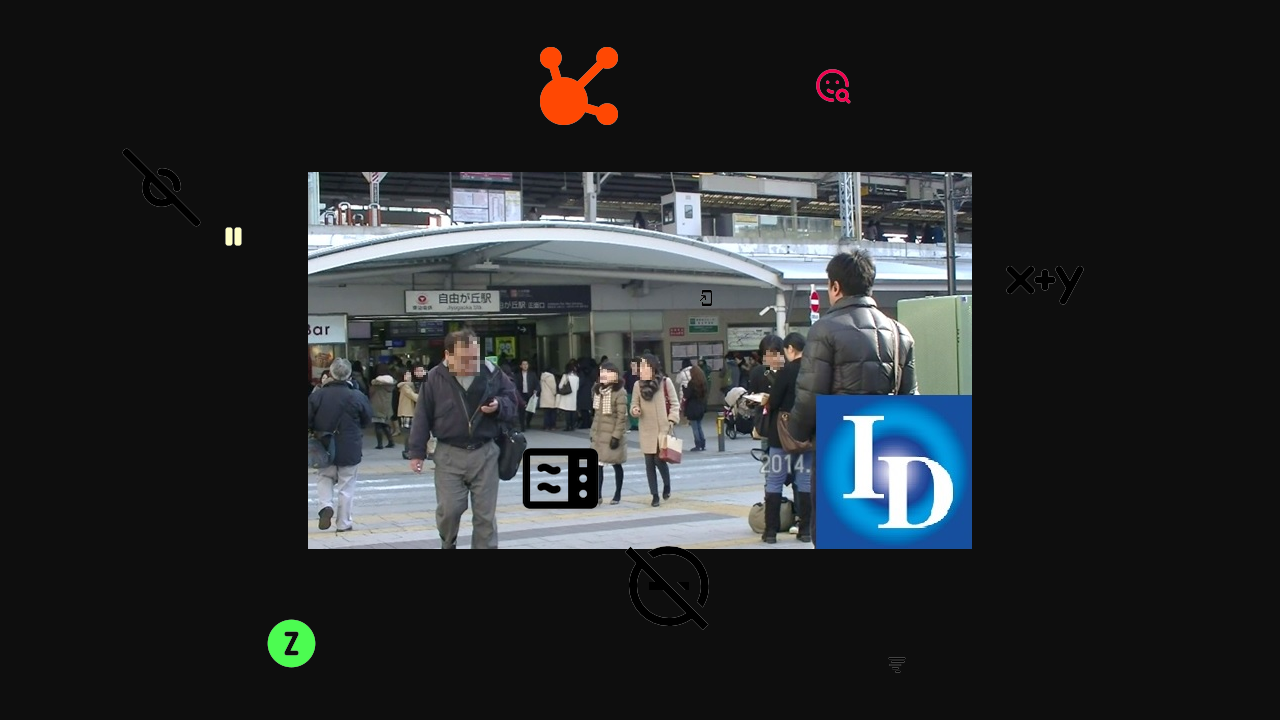 This screenshot has height=720, width=1280. I want to click on indicates tornado warning or severe weather alert, so click(897, 665).